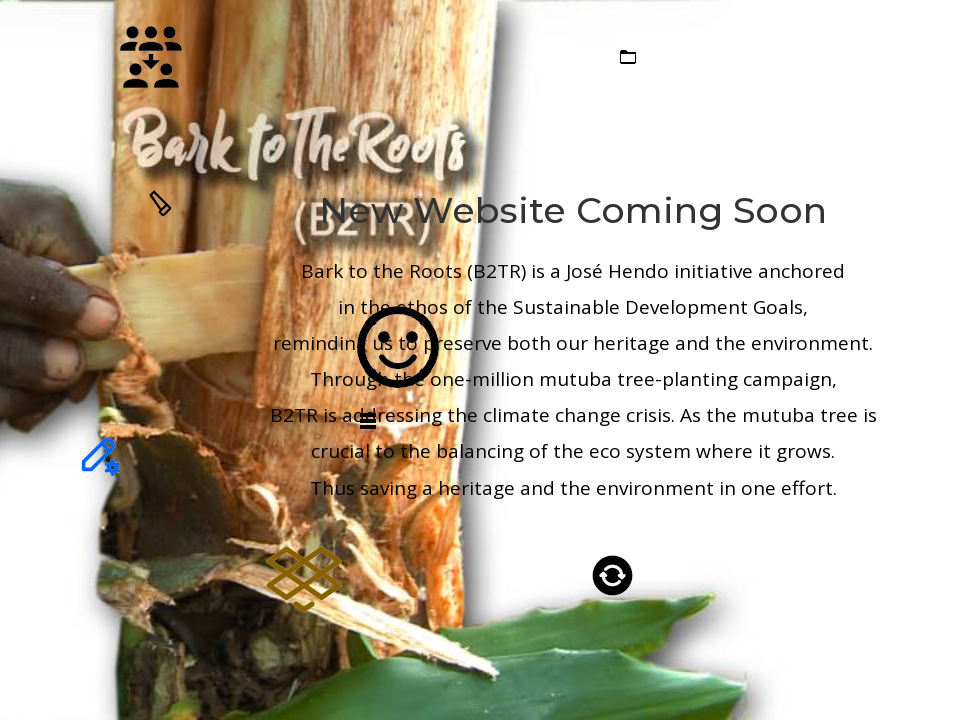 The width and height of the screenshot is (974, 720). I want to click on find carpentry or woodworking services, so click(160, 203).